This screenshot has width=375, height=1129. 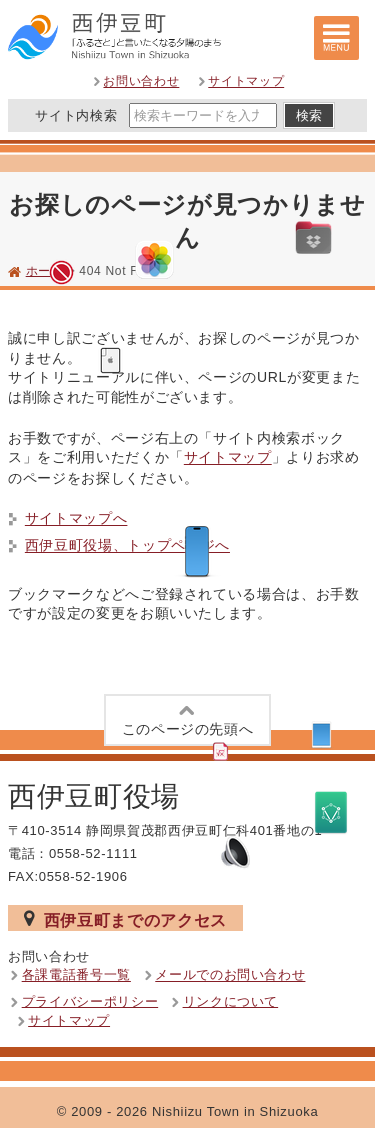 What do you see at coordinates (154, 259) in the screenshot?
I see `open the Photos app` at bounding box center [154, 259].